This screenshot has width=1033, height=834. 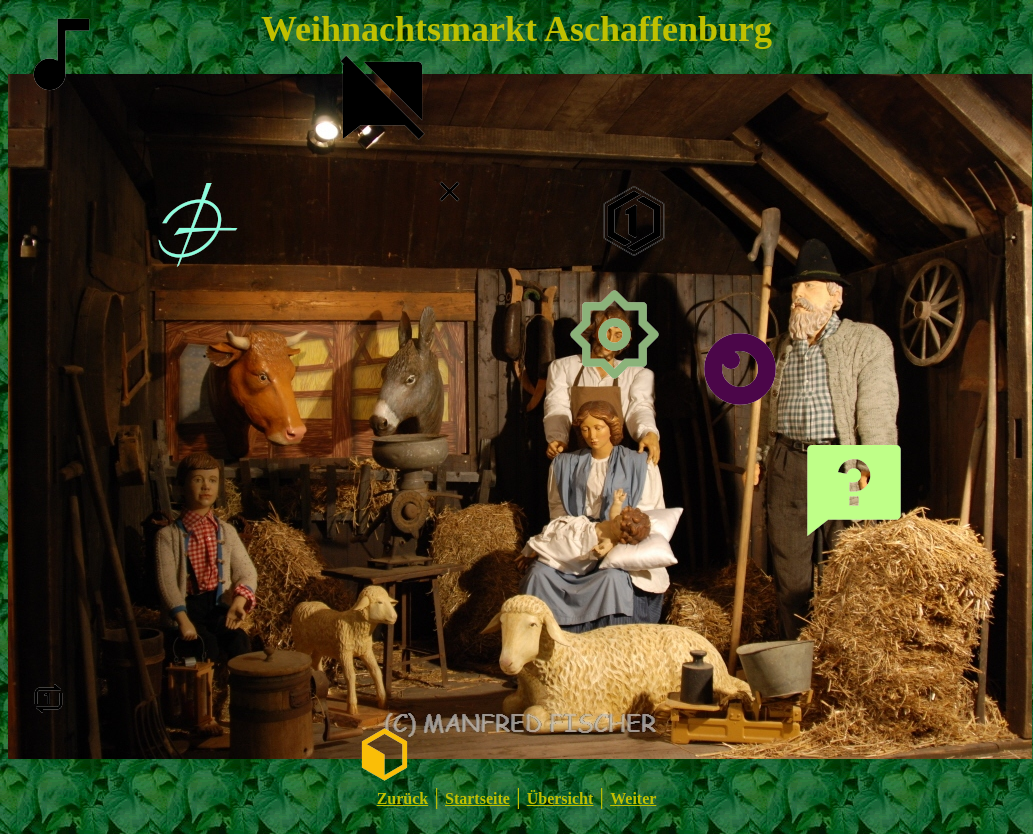 What do you see at coordinates (614, 334) in the screenshot?
I see `access app or system settings` at bounding box center [614, 334].